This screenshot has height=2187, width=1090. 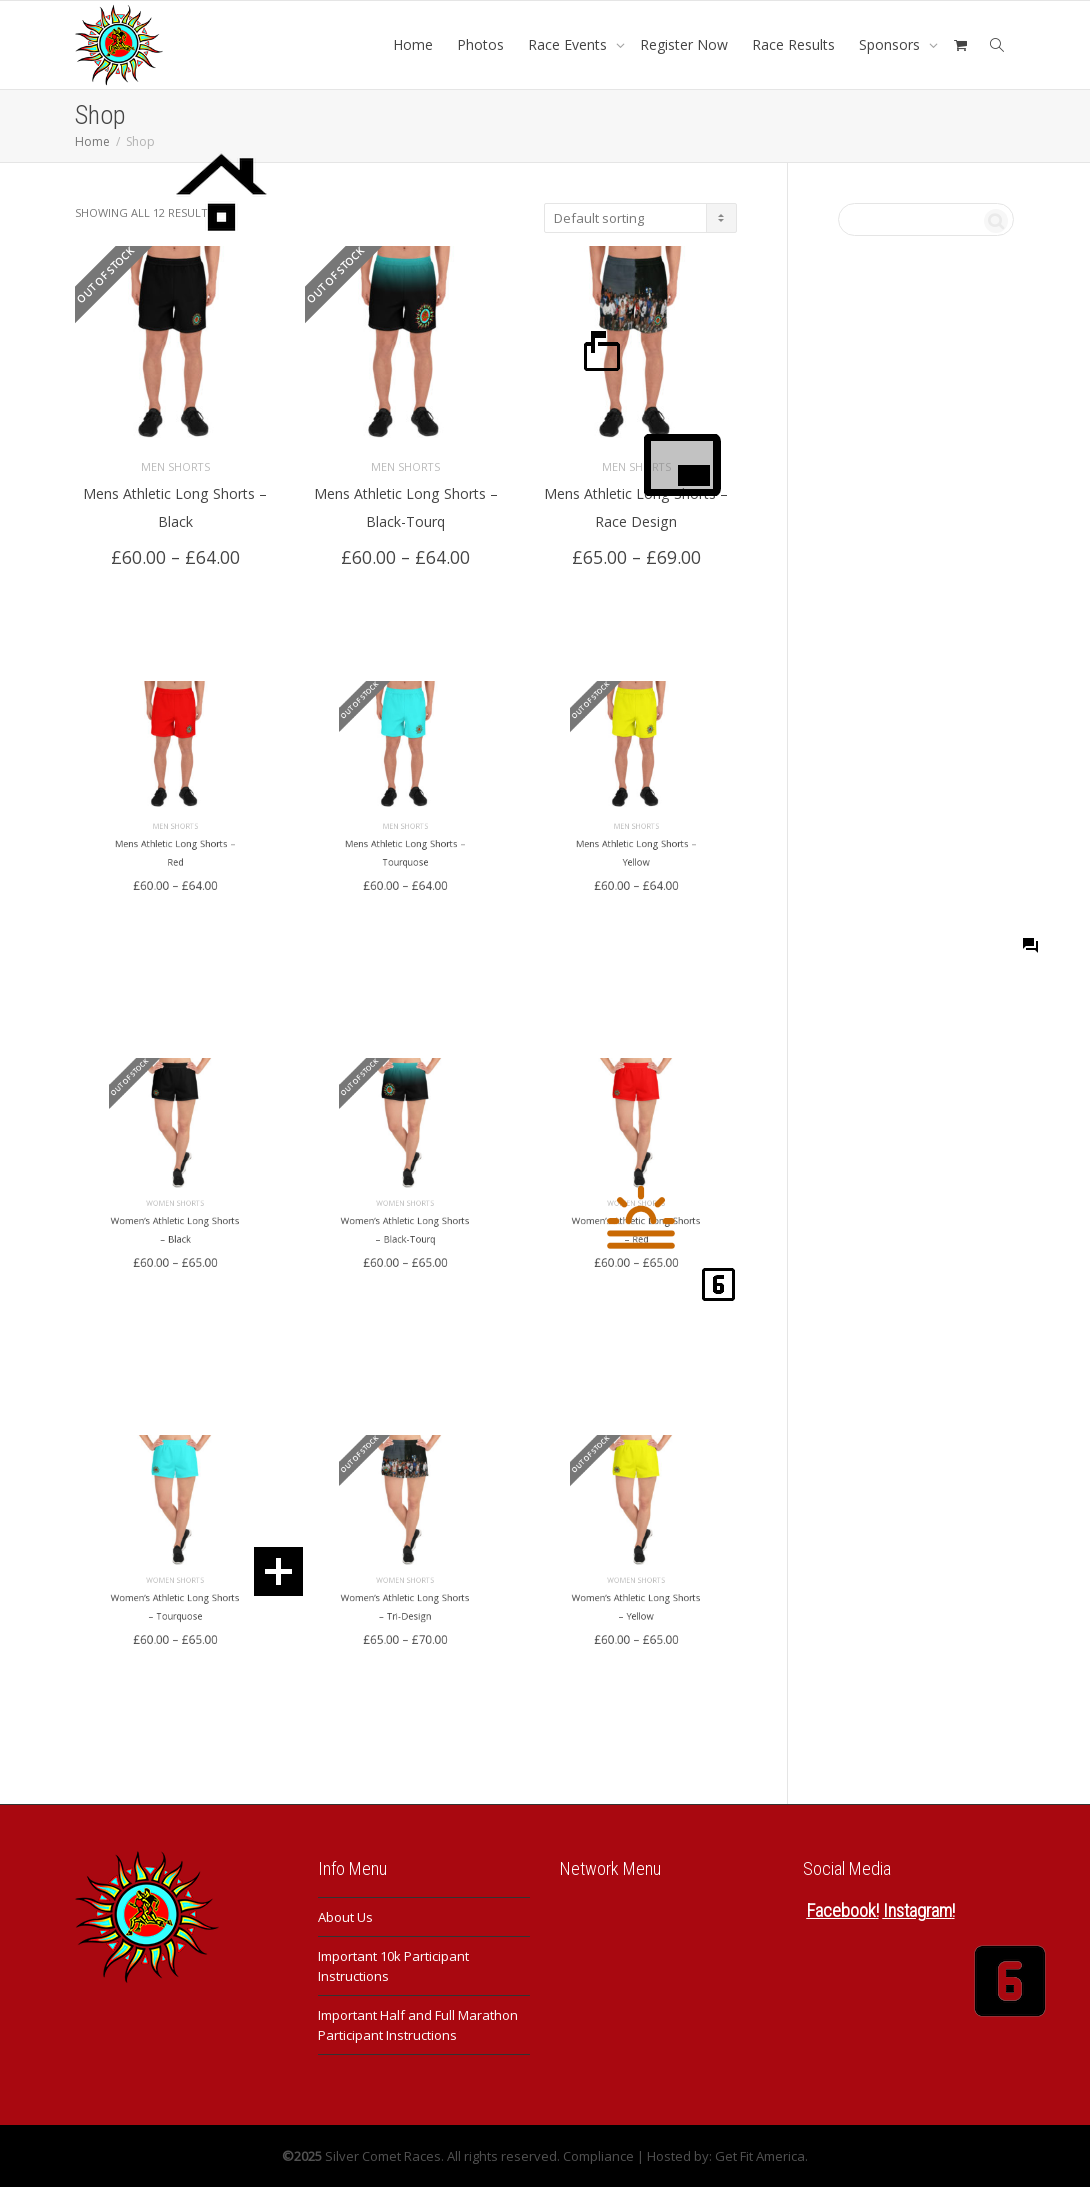 I want to click on indicates hazy or foggy weather conditions, so click(x=641, y=1218).